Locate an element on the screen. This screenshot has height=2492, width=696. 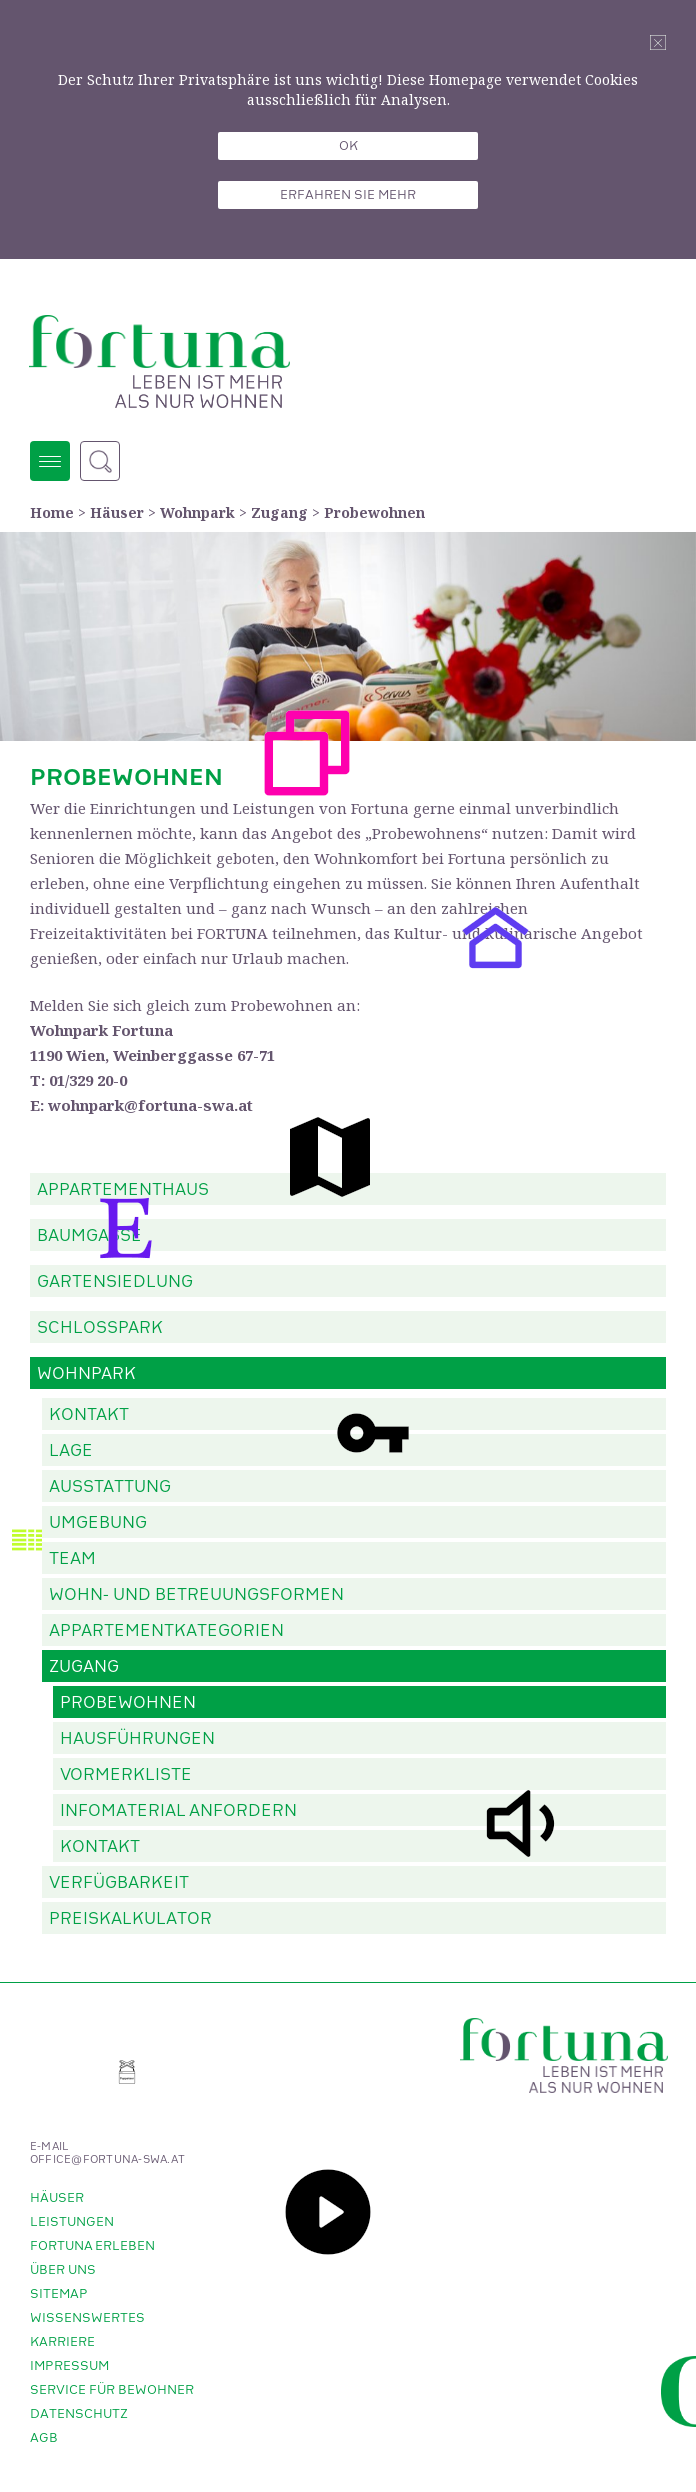
visit server fault community is located at coordinates (27, 1540).